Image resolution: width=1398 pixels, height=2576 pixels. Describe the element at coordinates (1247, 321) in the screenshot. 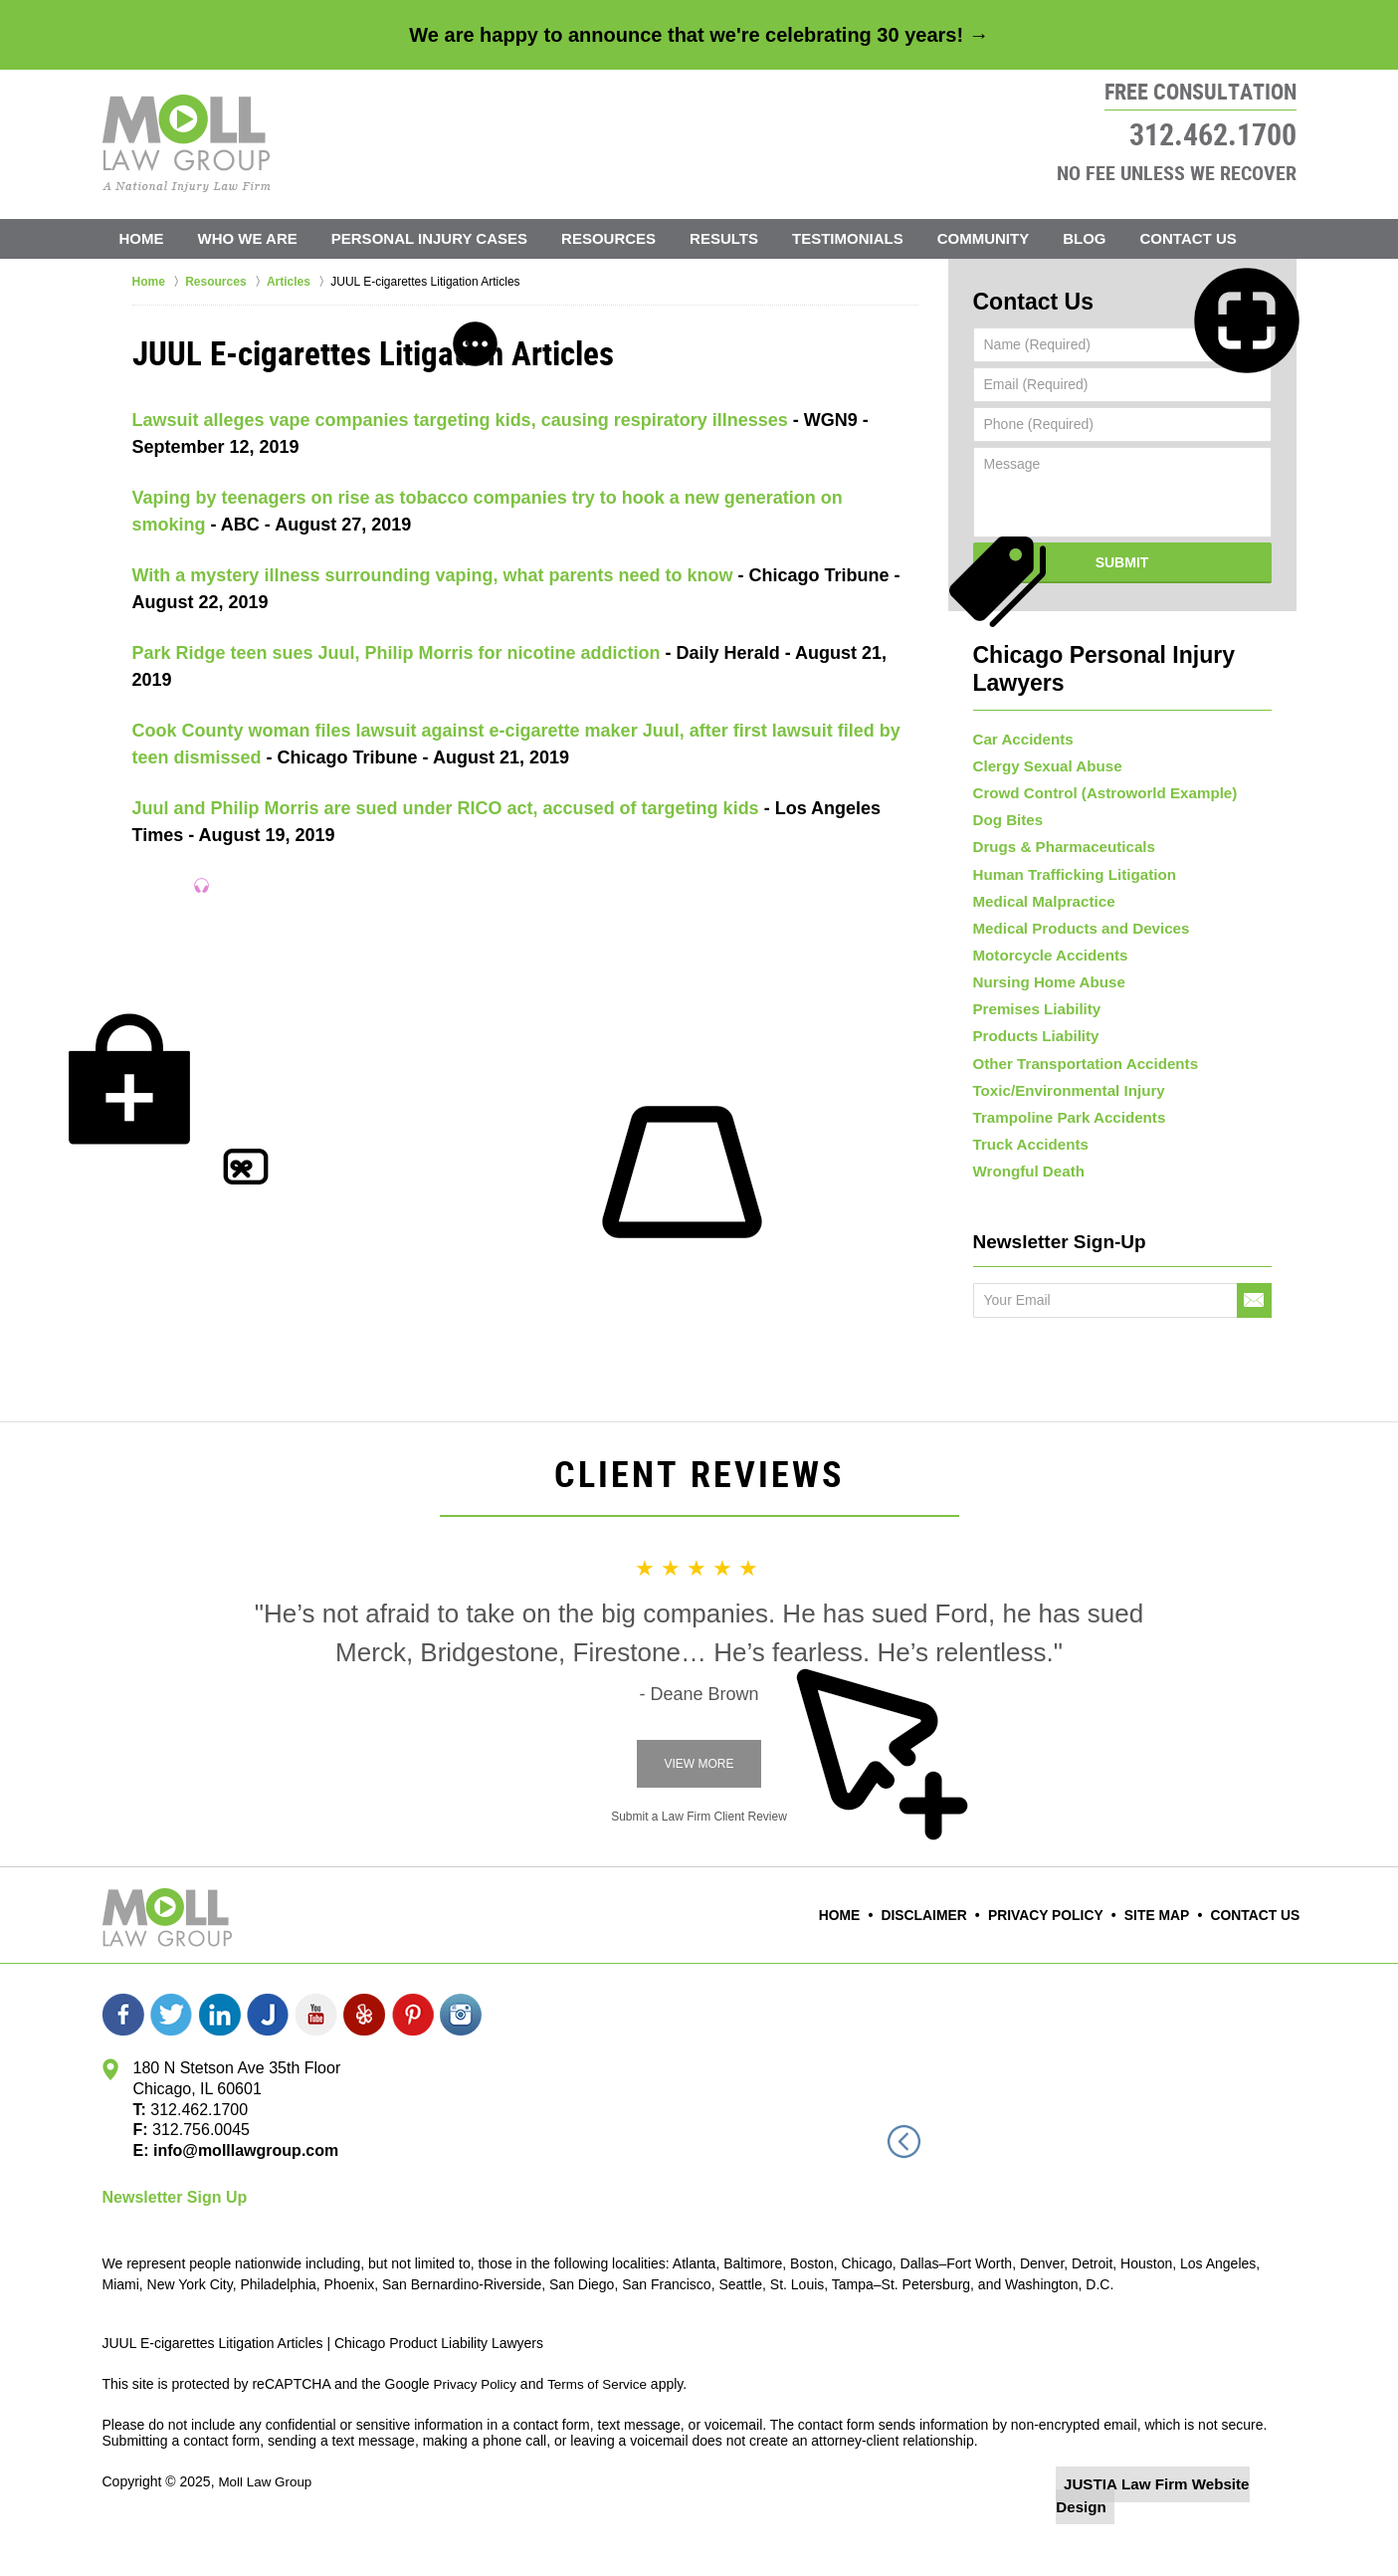

I see `tap to scan a QR code or barcode` at that location.